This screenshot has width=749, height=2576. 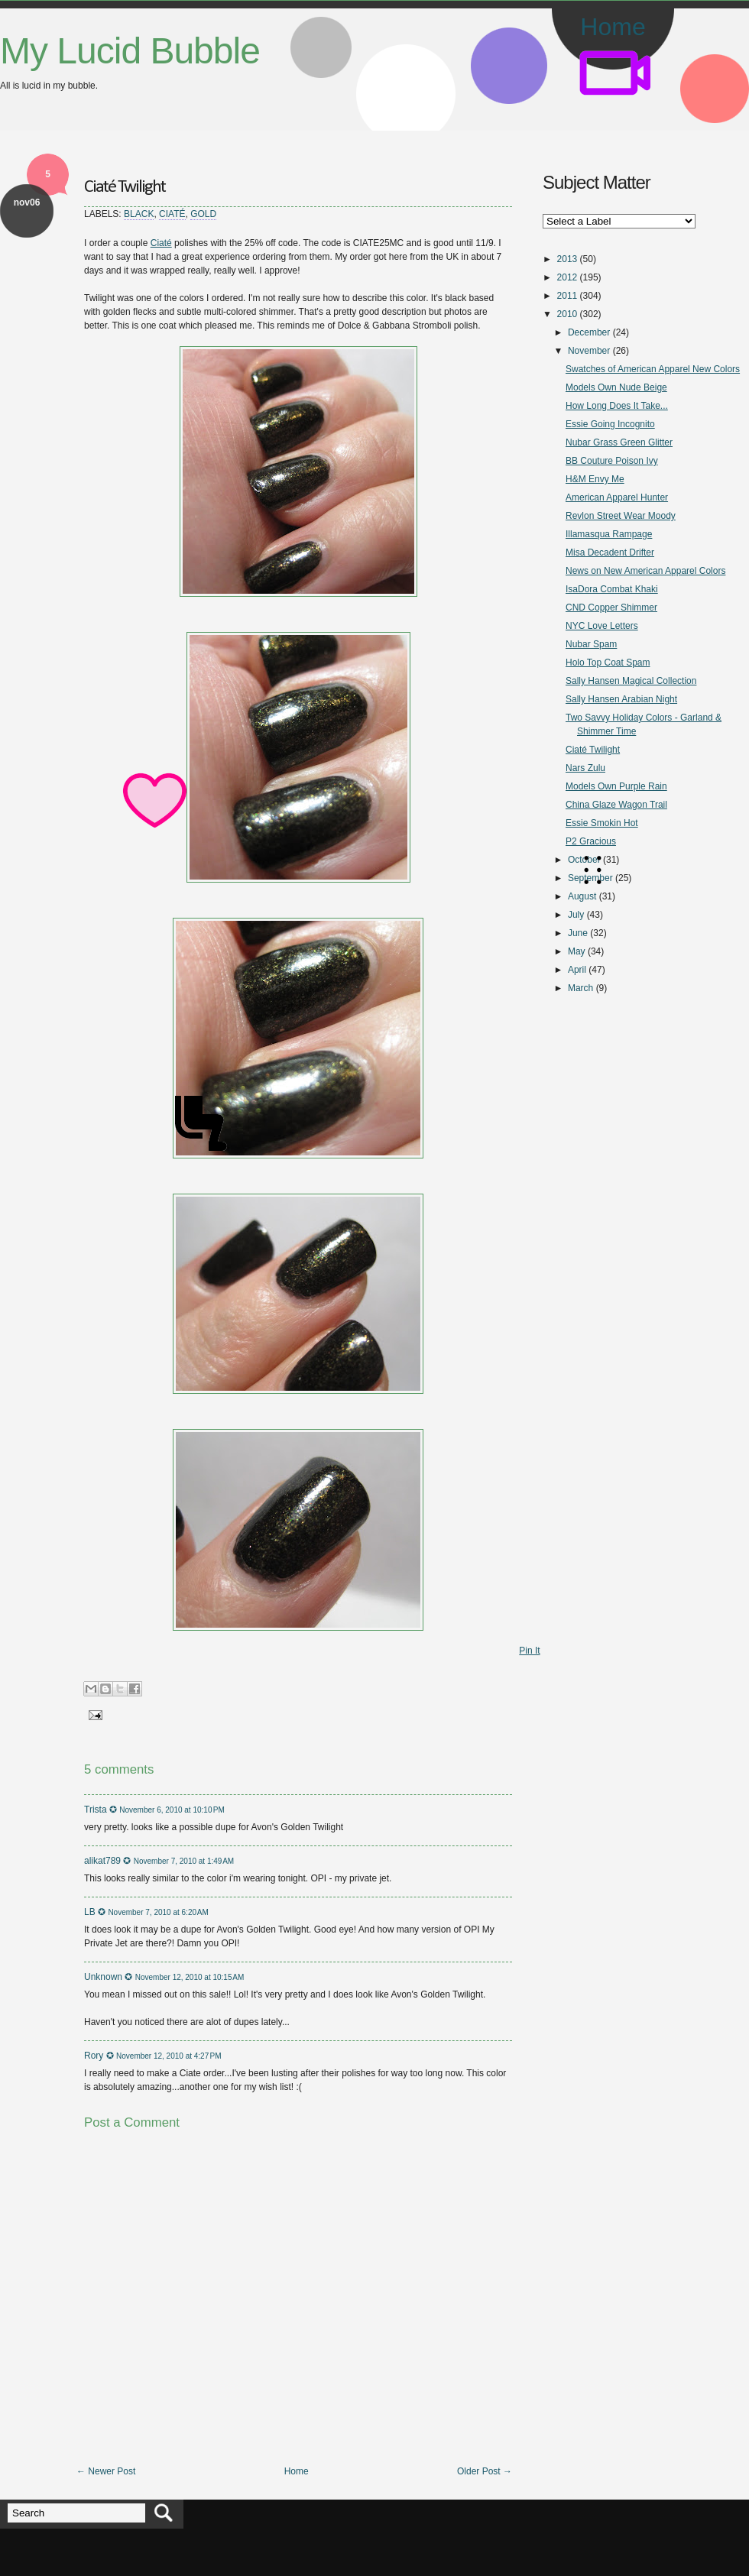 I want to click on drag to reorder items, so click(x=592, y=870).